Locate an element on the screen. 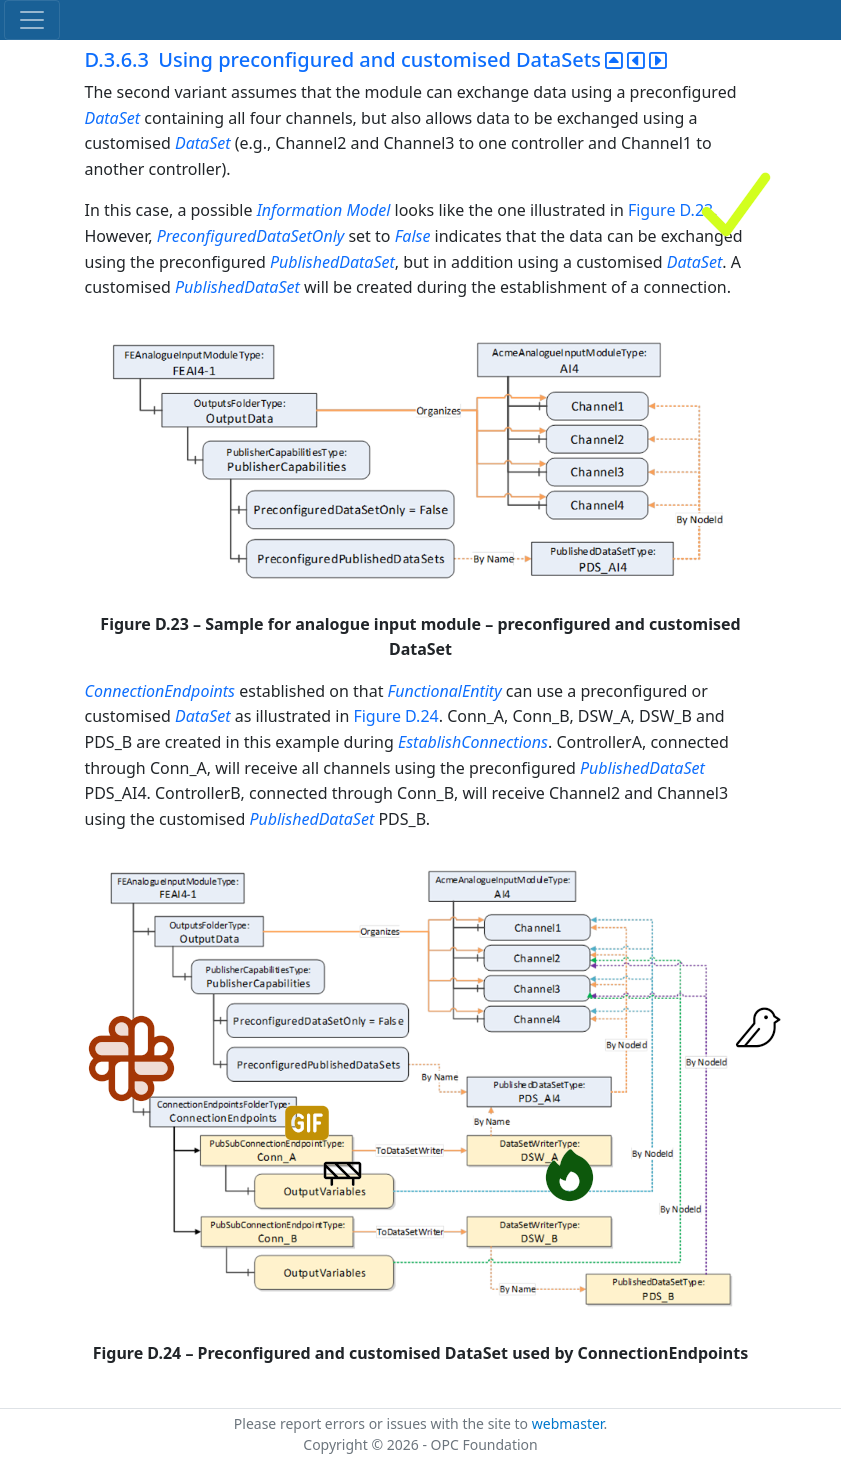 The width and height of the screenshot is (841, 1459). confirms a completed action or task is located at coordinates (736, 202).